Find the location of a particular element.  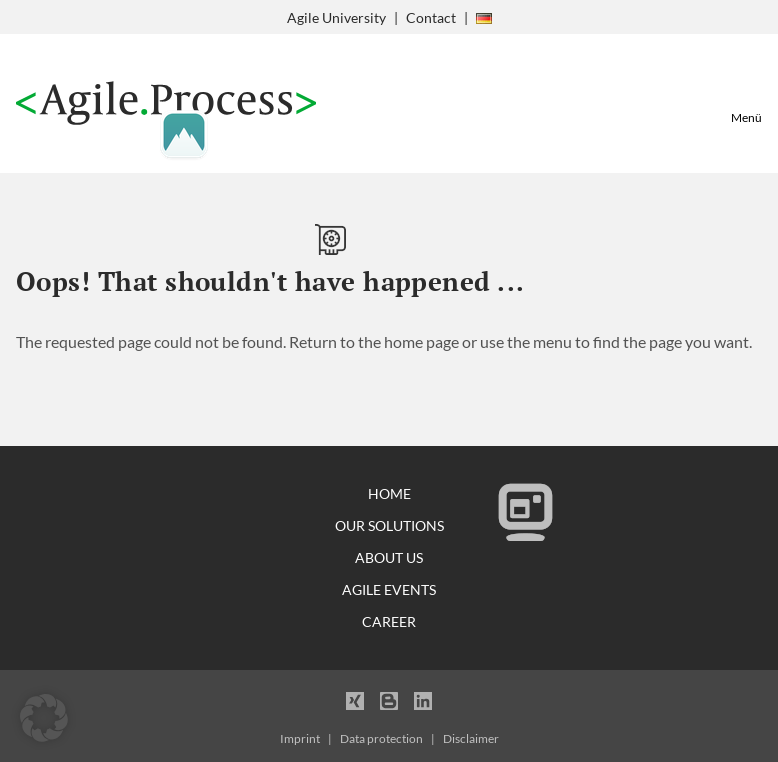

view graphics card information is located at coordinates (330, 239).